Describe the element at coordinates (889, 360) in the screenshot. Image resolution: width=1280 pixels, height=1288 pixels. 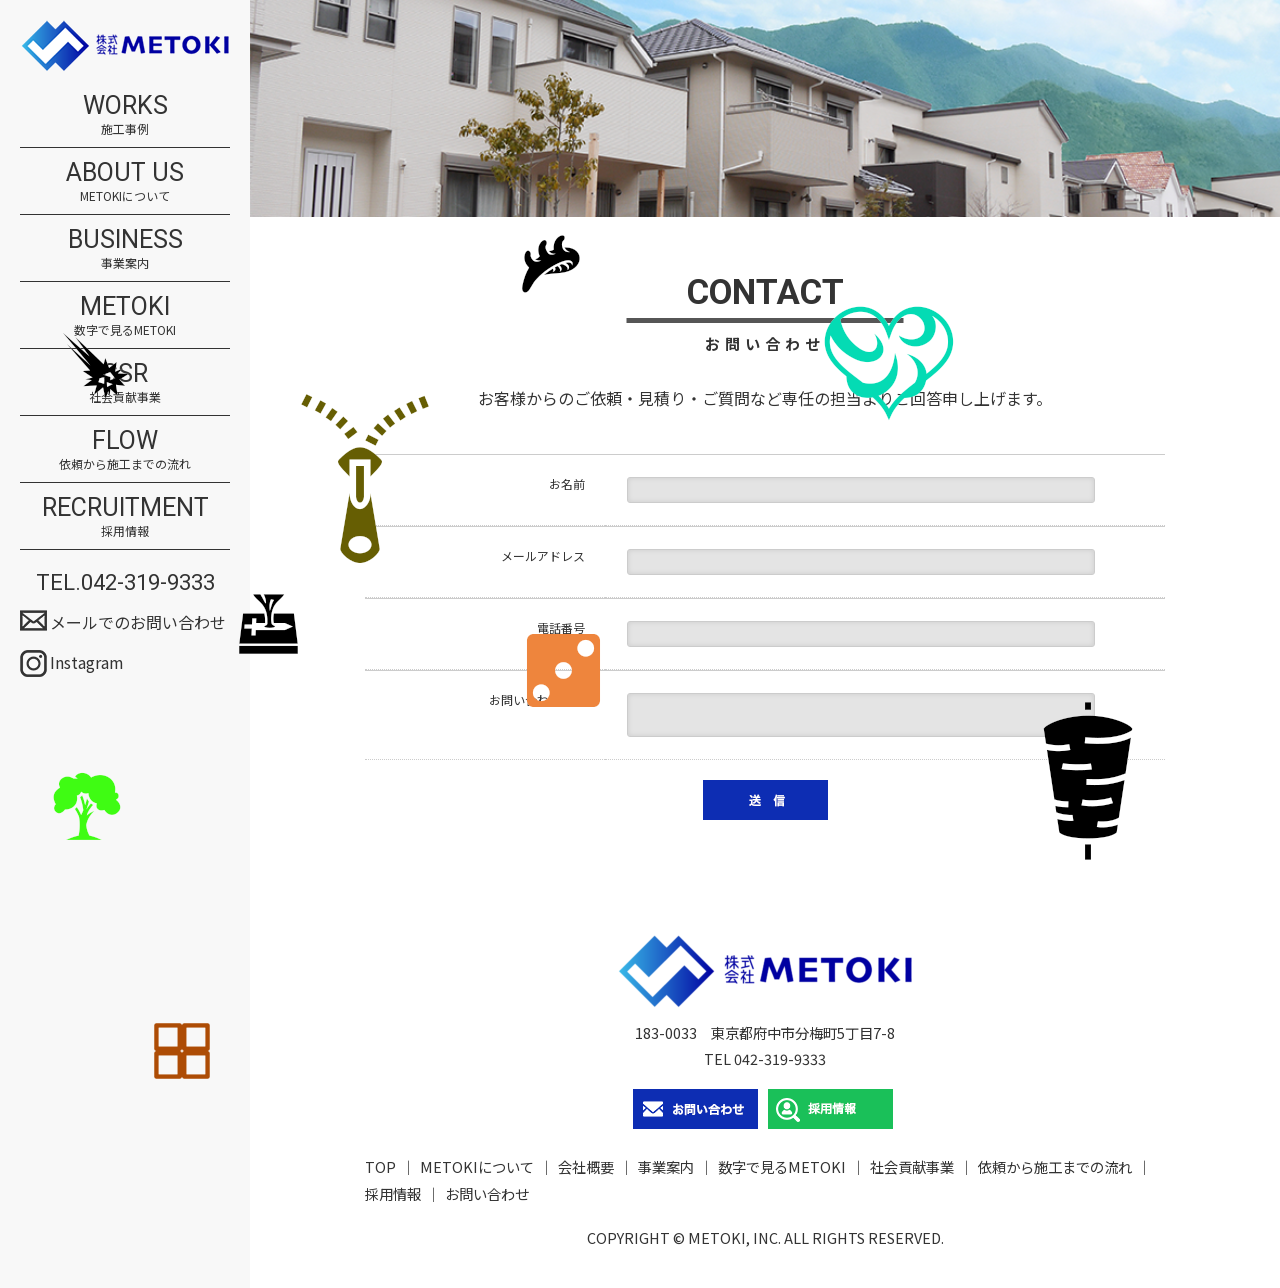
I see `indicates an eldritch or lovecraftian game element` at that location.